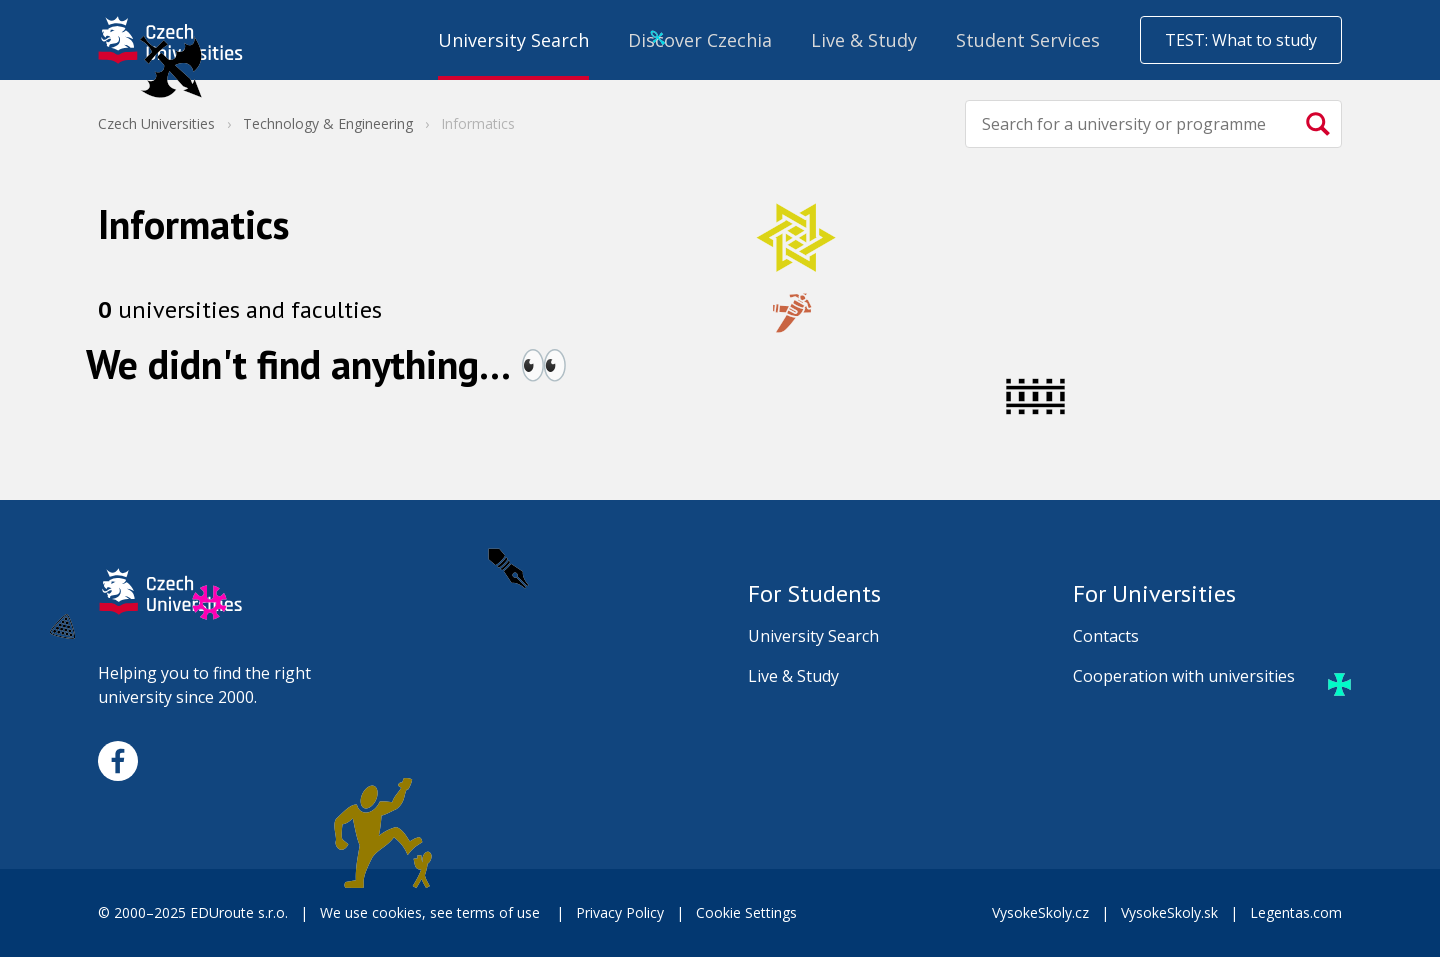 This screenshot has height=957, width=1440. What do you see at coordinates (1339, 684) in the screenshot?
I see `indicates an achievement or military-style badge` at bounding box center [1339, 684].